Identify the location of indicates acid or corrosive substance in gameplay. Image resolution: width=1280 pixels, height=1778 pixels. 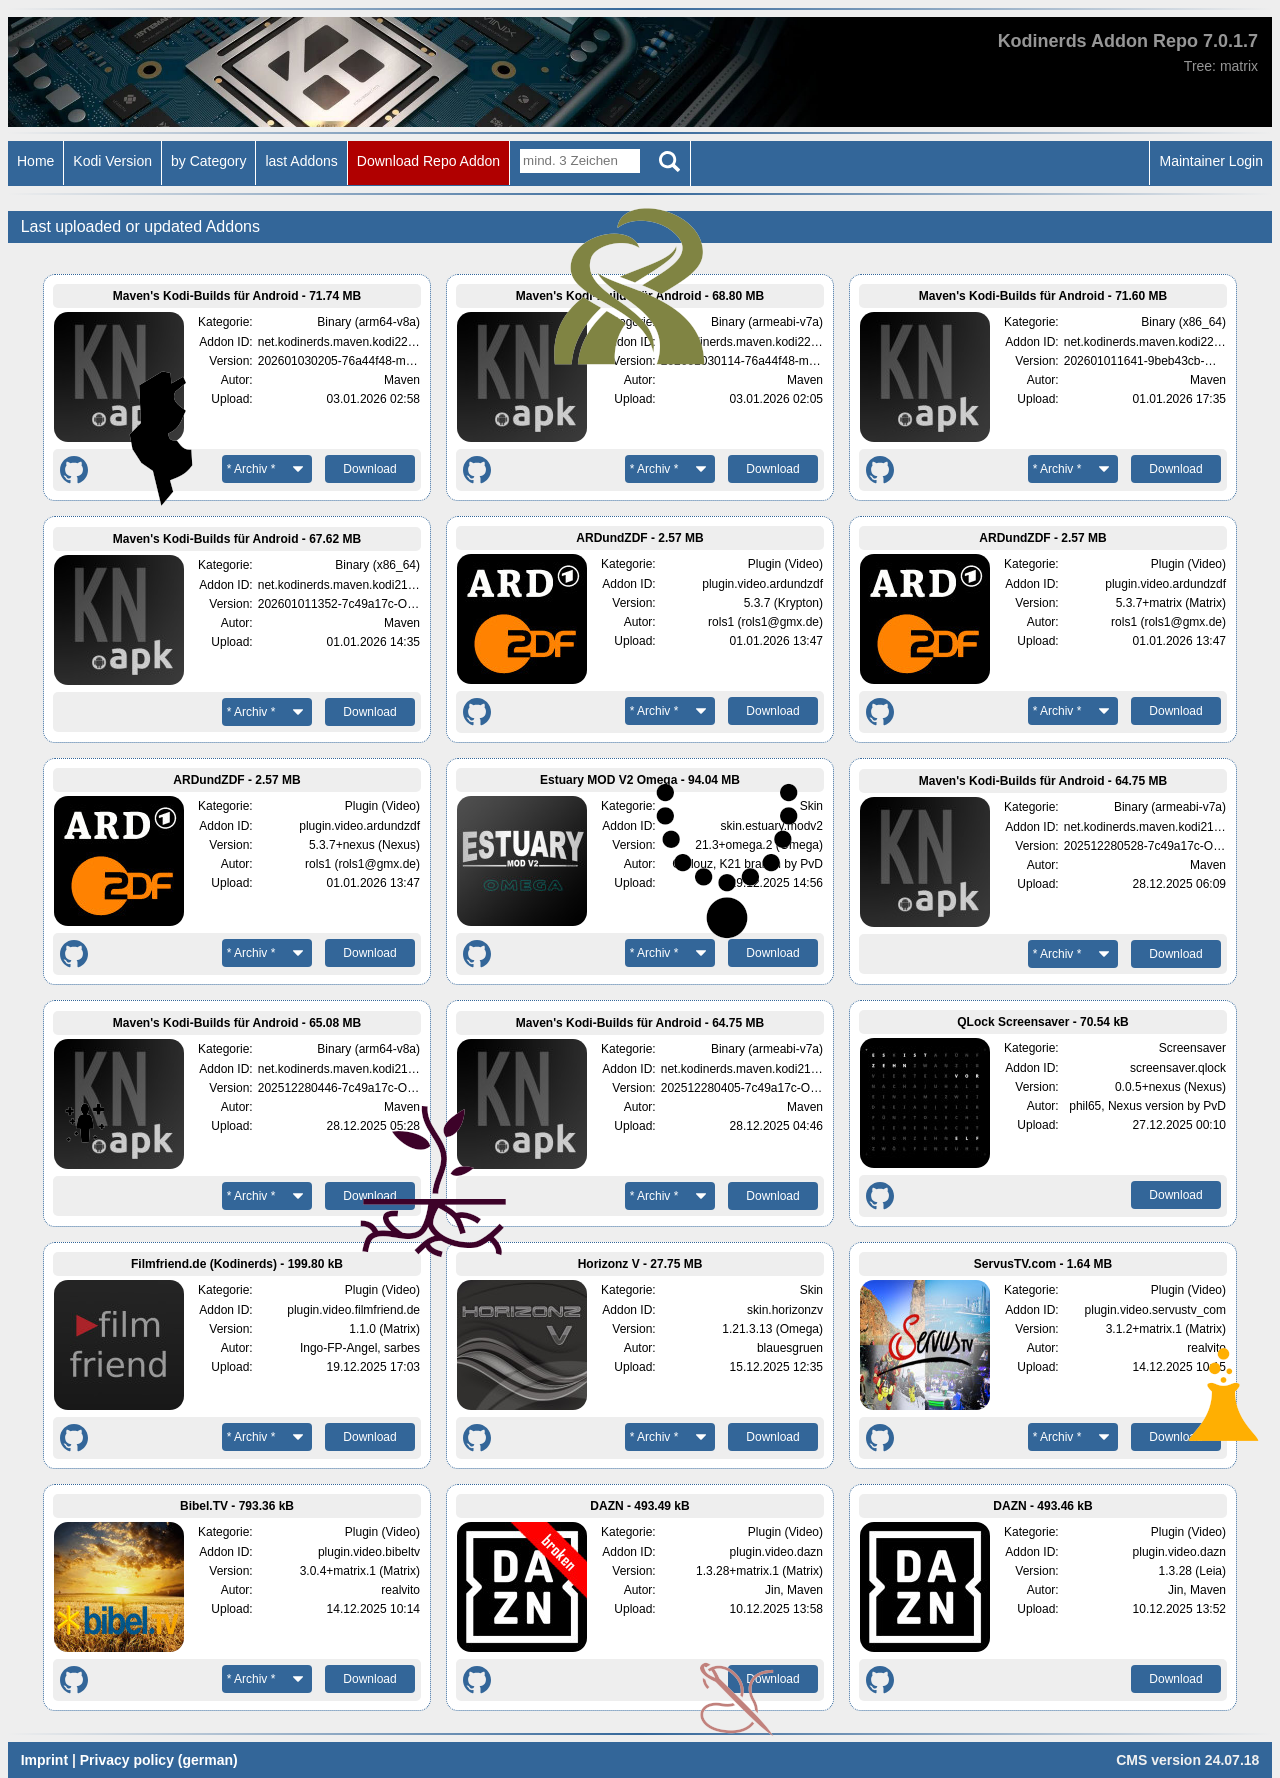
(1223, 1394).